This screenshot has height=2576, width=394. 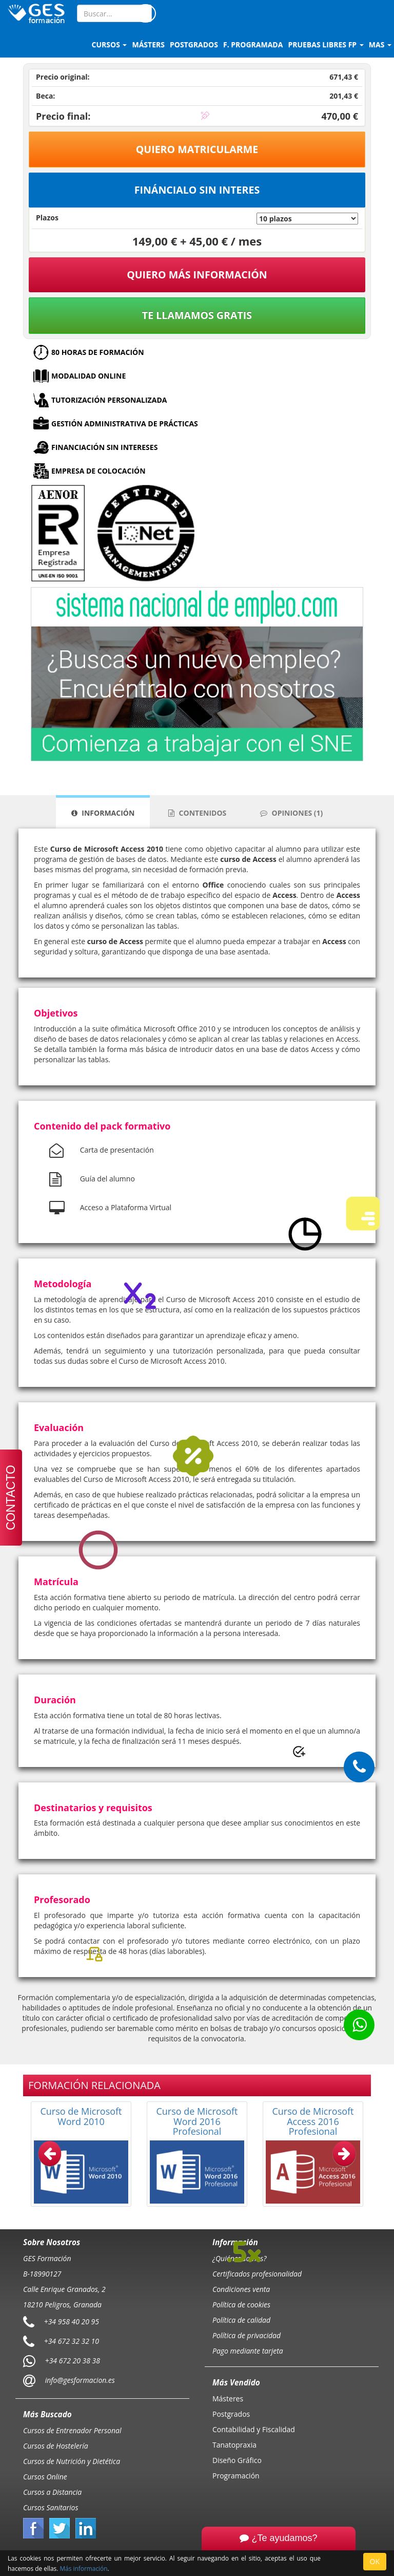 I want to click on format text as subscript, so click(x=138, y=1293).